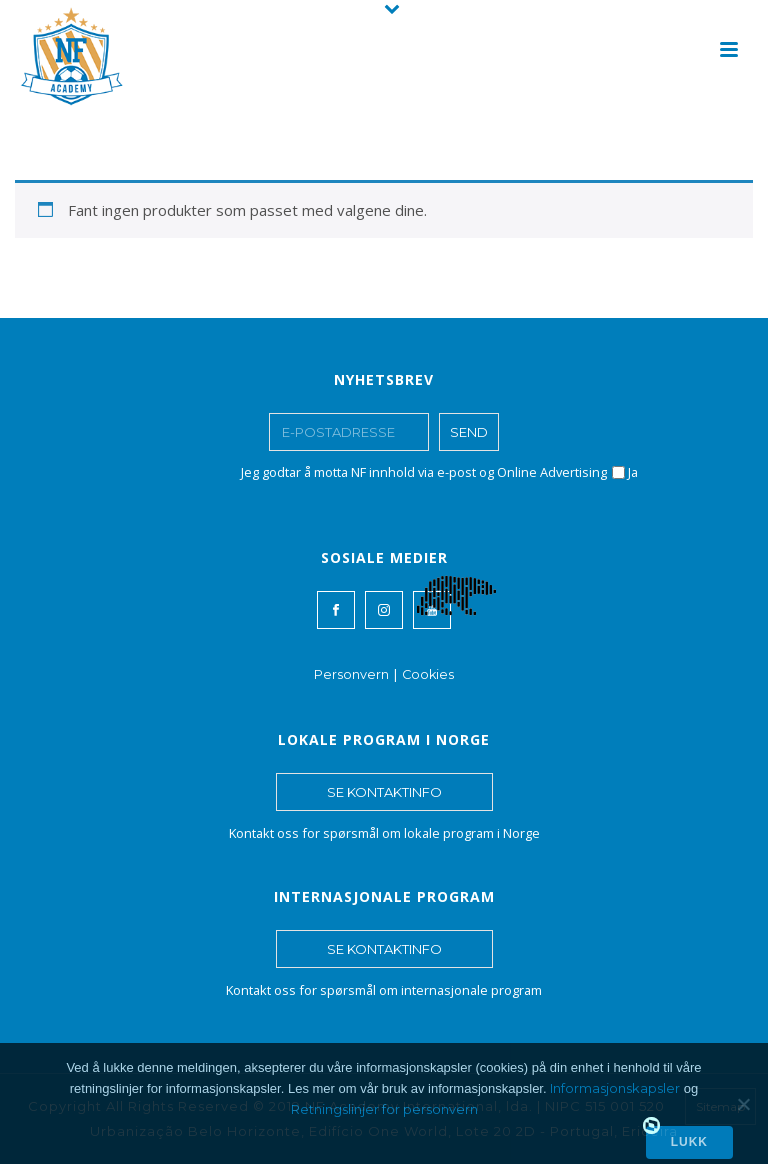 The image size is (768, 1164). What do you see at coordinates (651, 1125) in the screenshot?
I see `totvs company logo` at bounding box center [651, 1125].